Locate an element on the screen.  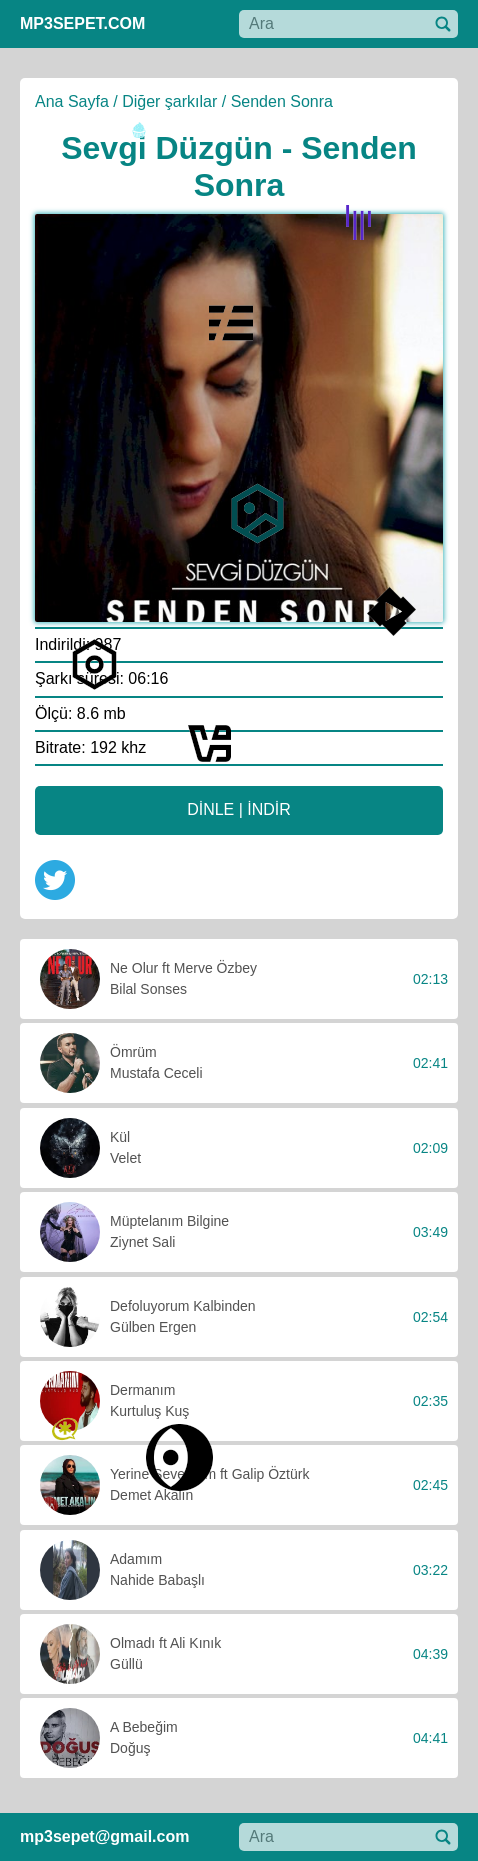
open VirtualBox virtual machine manager is located at coordinates (209, 743).